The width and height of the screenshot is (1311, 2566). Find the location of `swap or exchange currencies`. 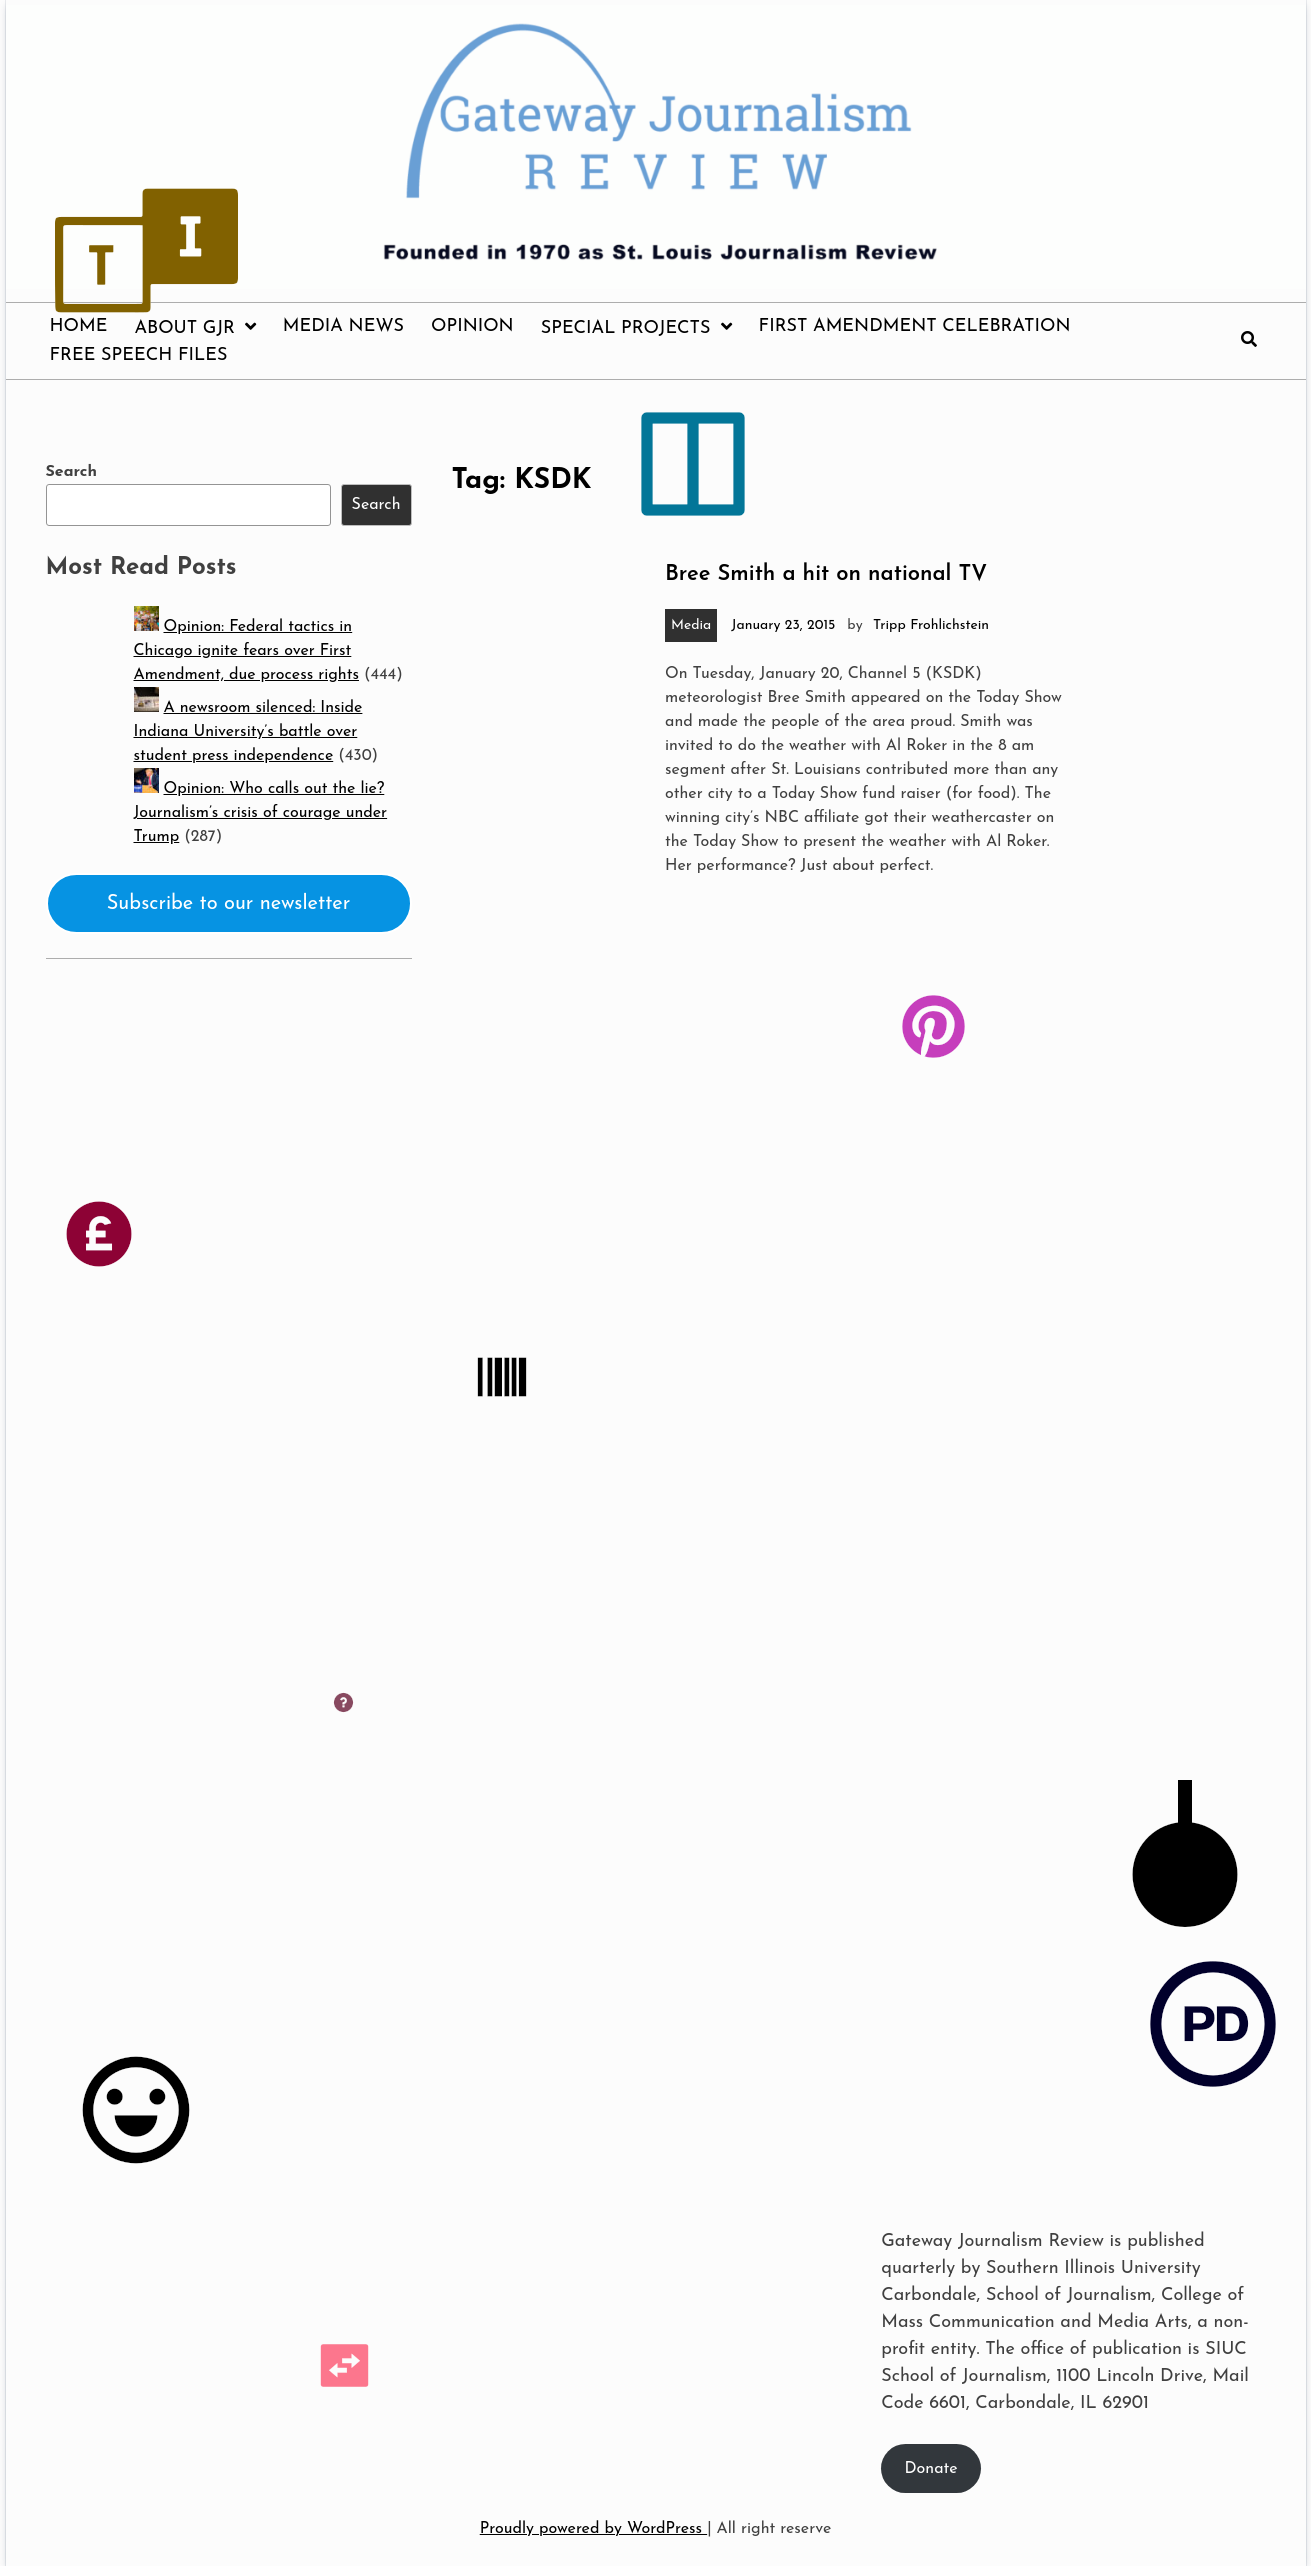

swap or exchange currencies is located at coordinates (344, 2365).